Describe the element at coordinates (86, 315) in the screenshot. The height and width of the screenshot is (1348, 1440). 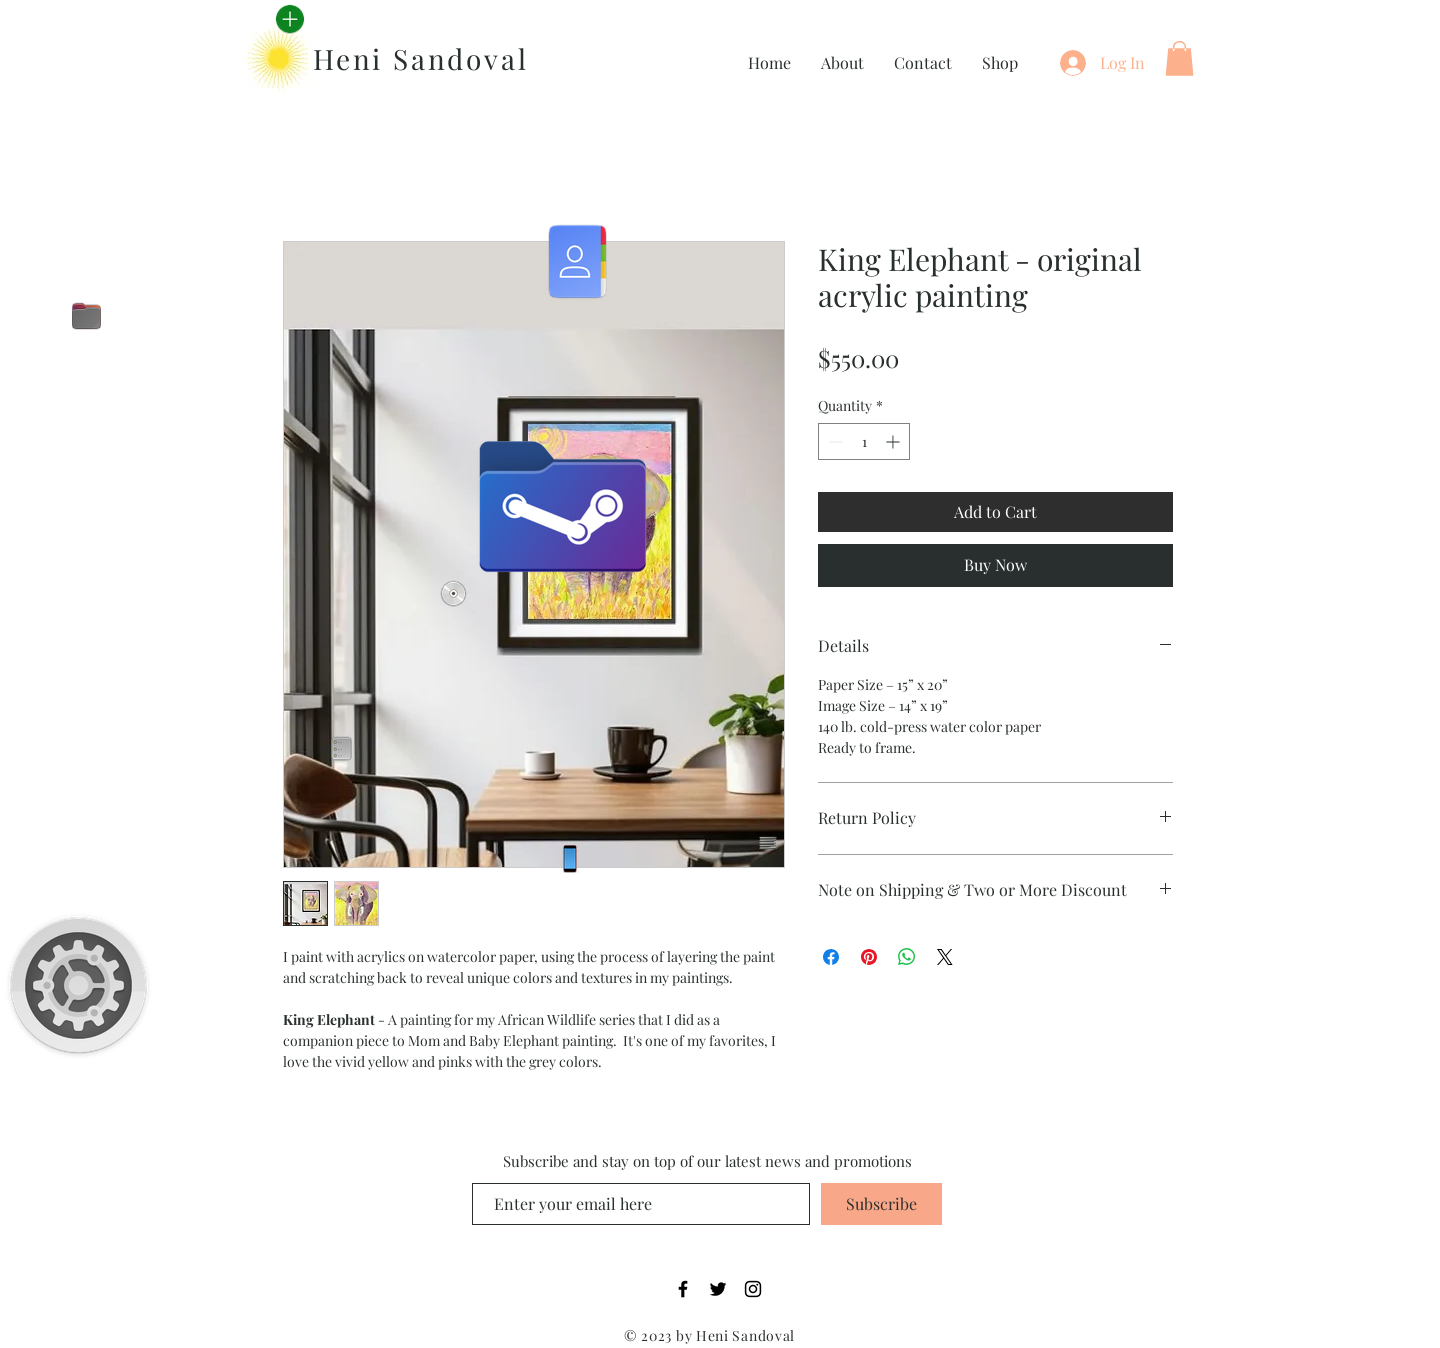
I see `open a folder or directory` at that location.